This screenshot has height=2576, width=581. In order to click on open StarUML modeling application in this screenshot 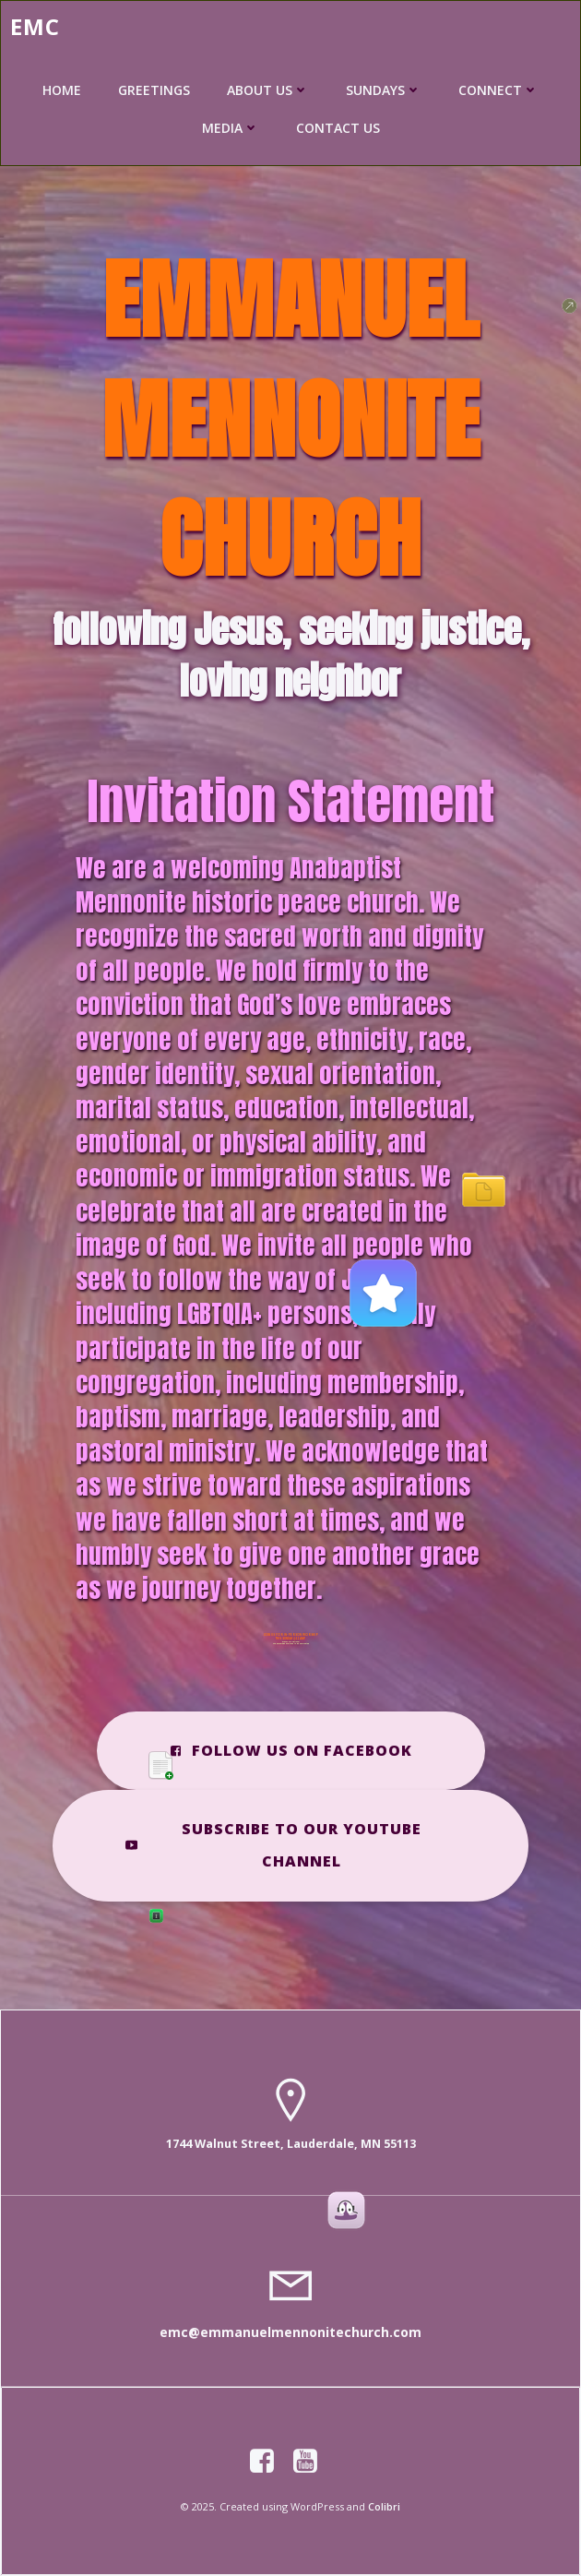, I will do `click(383, 1293)`.